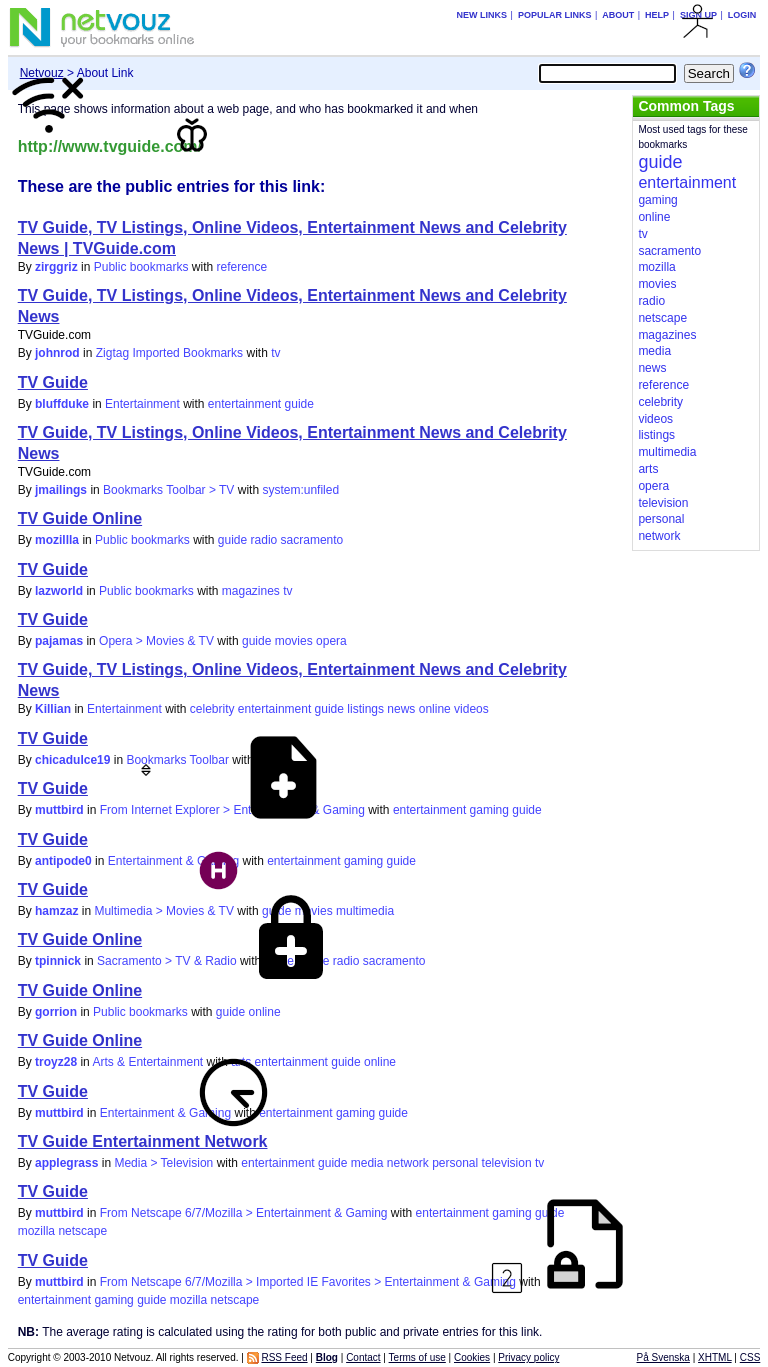  Describe the element at coordinates (697, 22) in the screenshot. I see `access tai chi or meditation exercises` at that location.